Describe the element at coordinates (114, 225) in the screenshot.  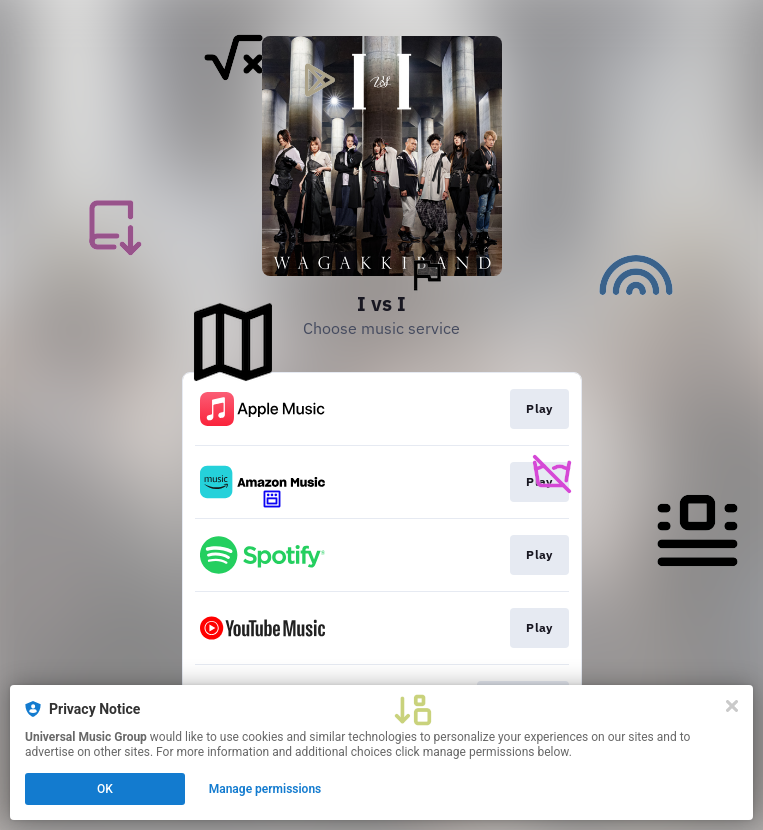
I see `download an ebook or publication` at that location.